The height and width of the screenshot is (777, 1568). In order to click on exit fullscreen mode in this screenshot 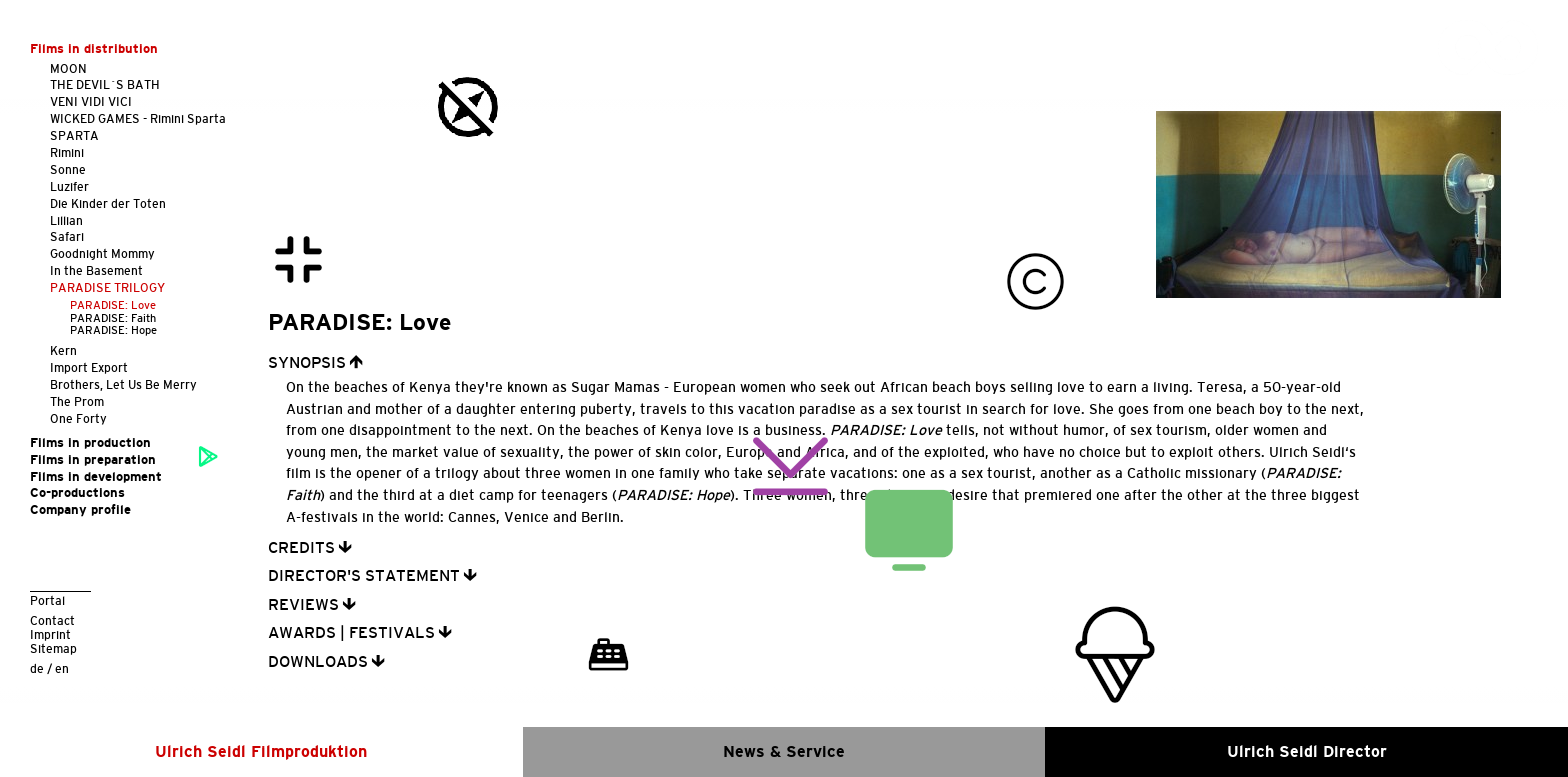, I will do `click(298, 259)`.